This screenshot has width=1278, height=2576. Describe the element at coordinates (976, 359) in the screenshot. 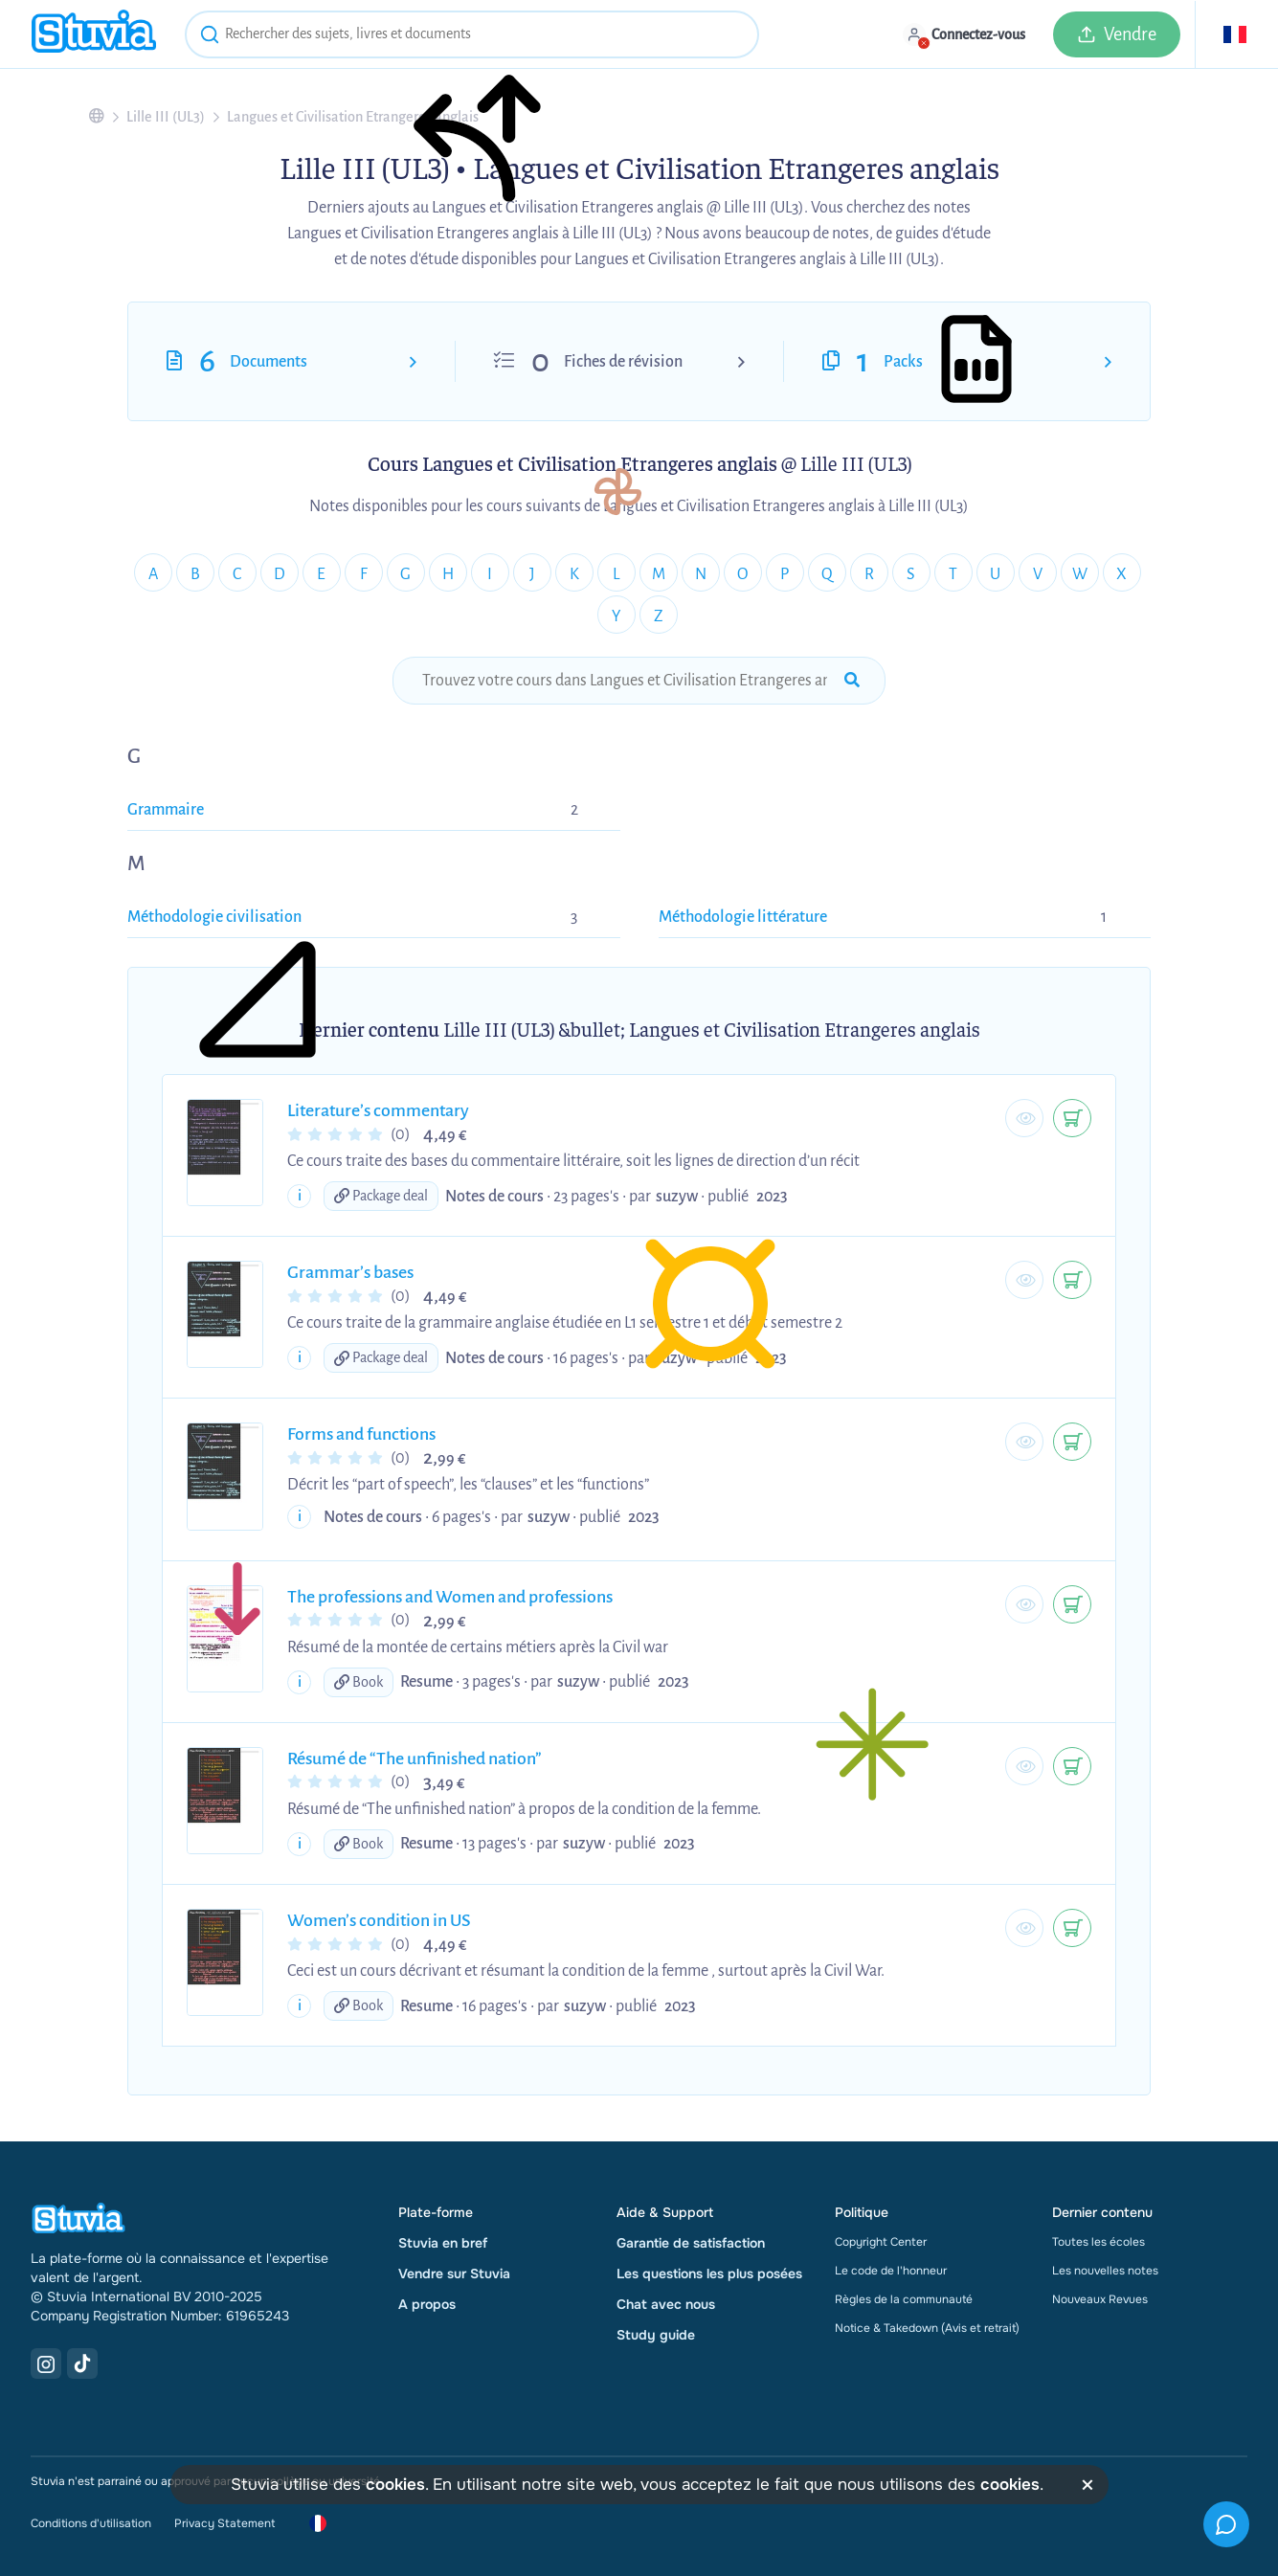

I see `view barcode document` at that location.